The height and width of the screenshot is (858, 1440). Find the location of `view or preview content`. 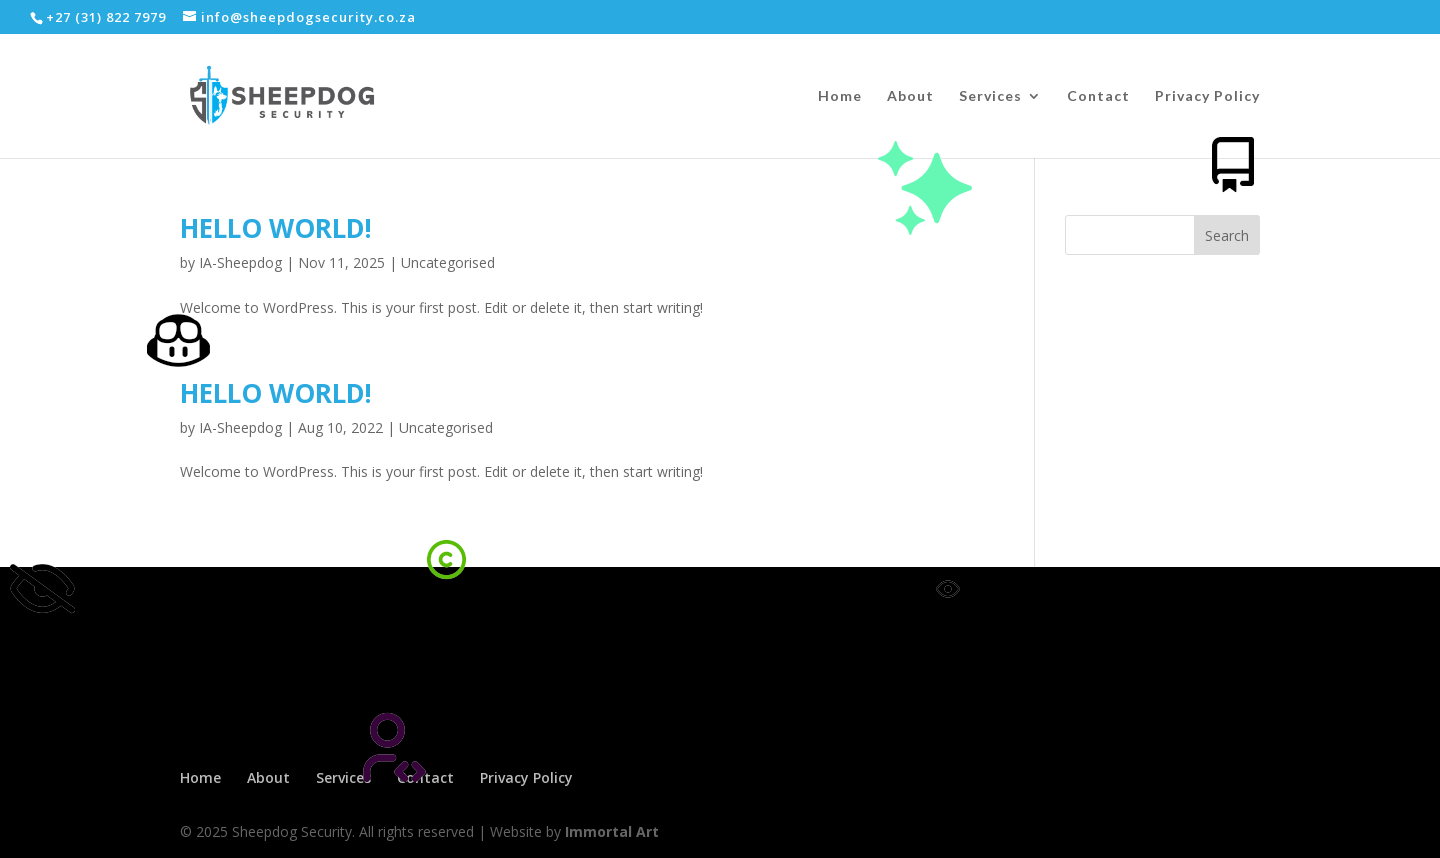

view or preview content is located at coordinates (948, 589).